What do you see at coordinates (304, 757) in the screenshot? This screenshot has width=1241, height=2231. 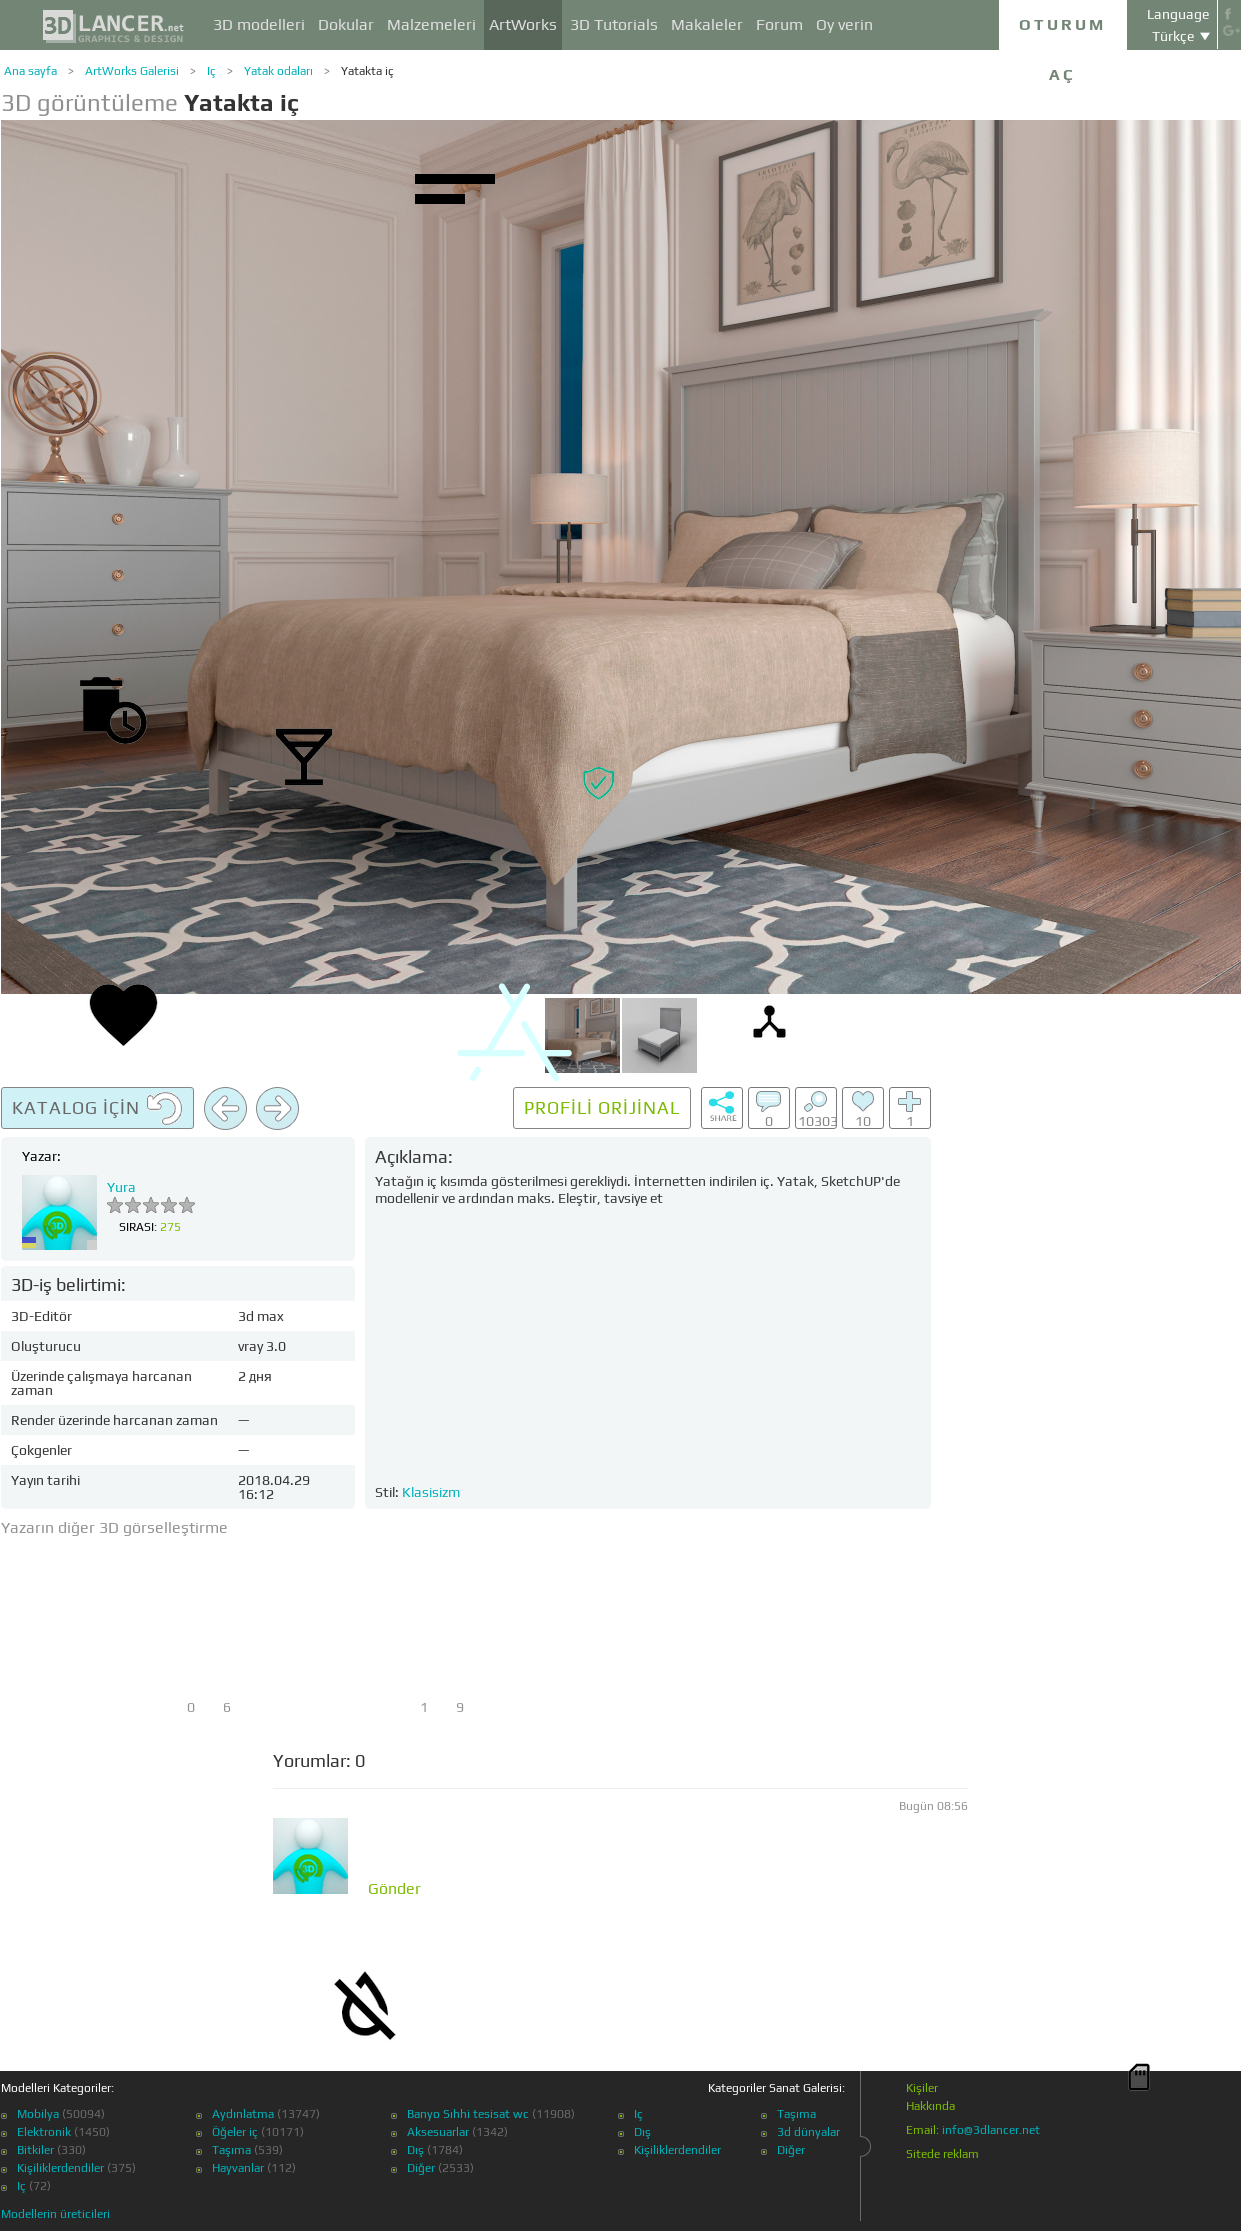 I see `find nearby bars or nightlife` at bounding box center [304, 757].